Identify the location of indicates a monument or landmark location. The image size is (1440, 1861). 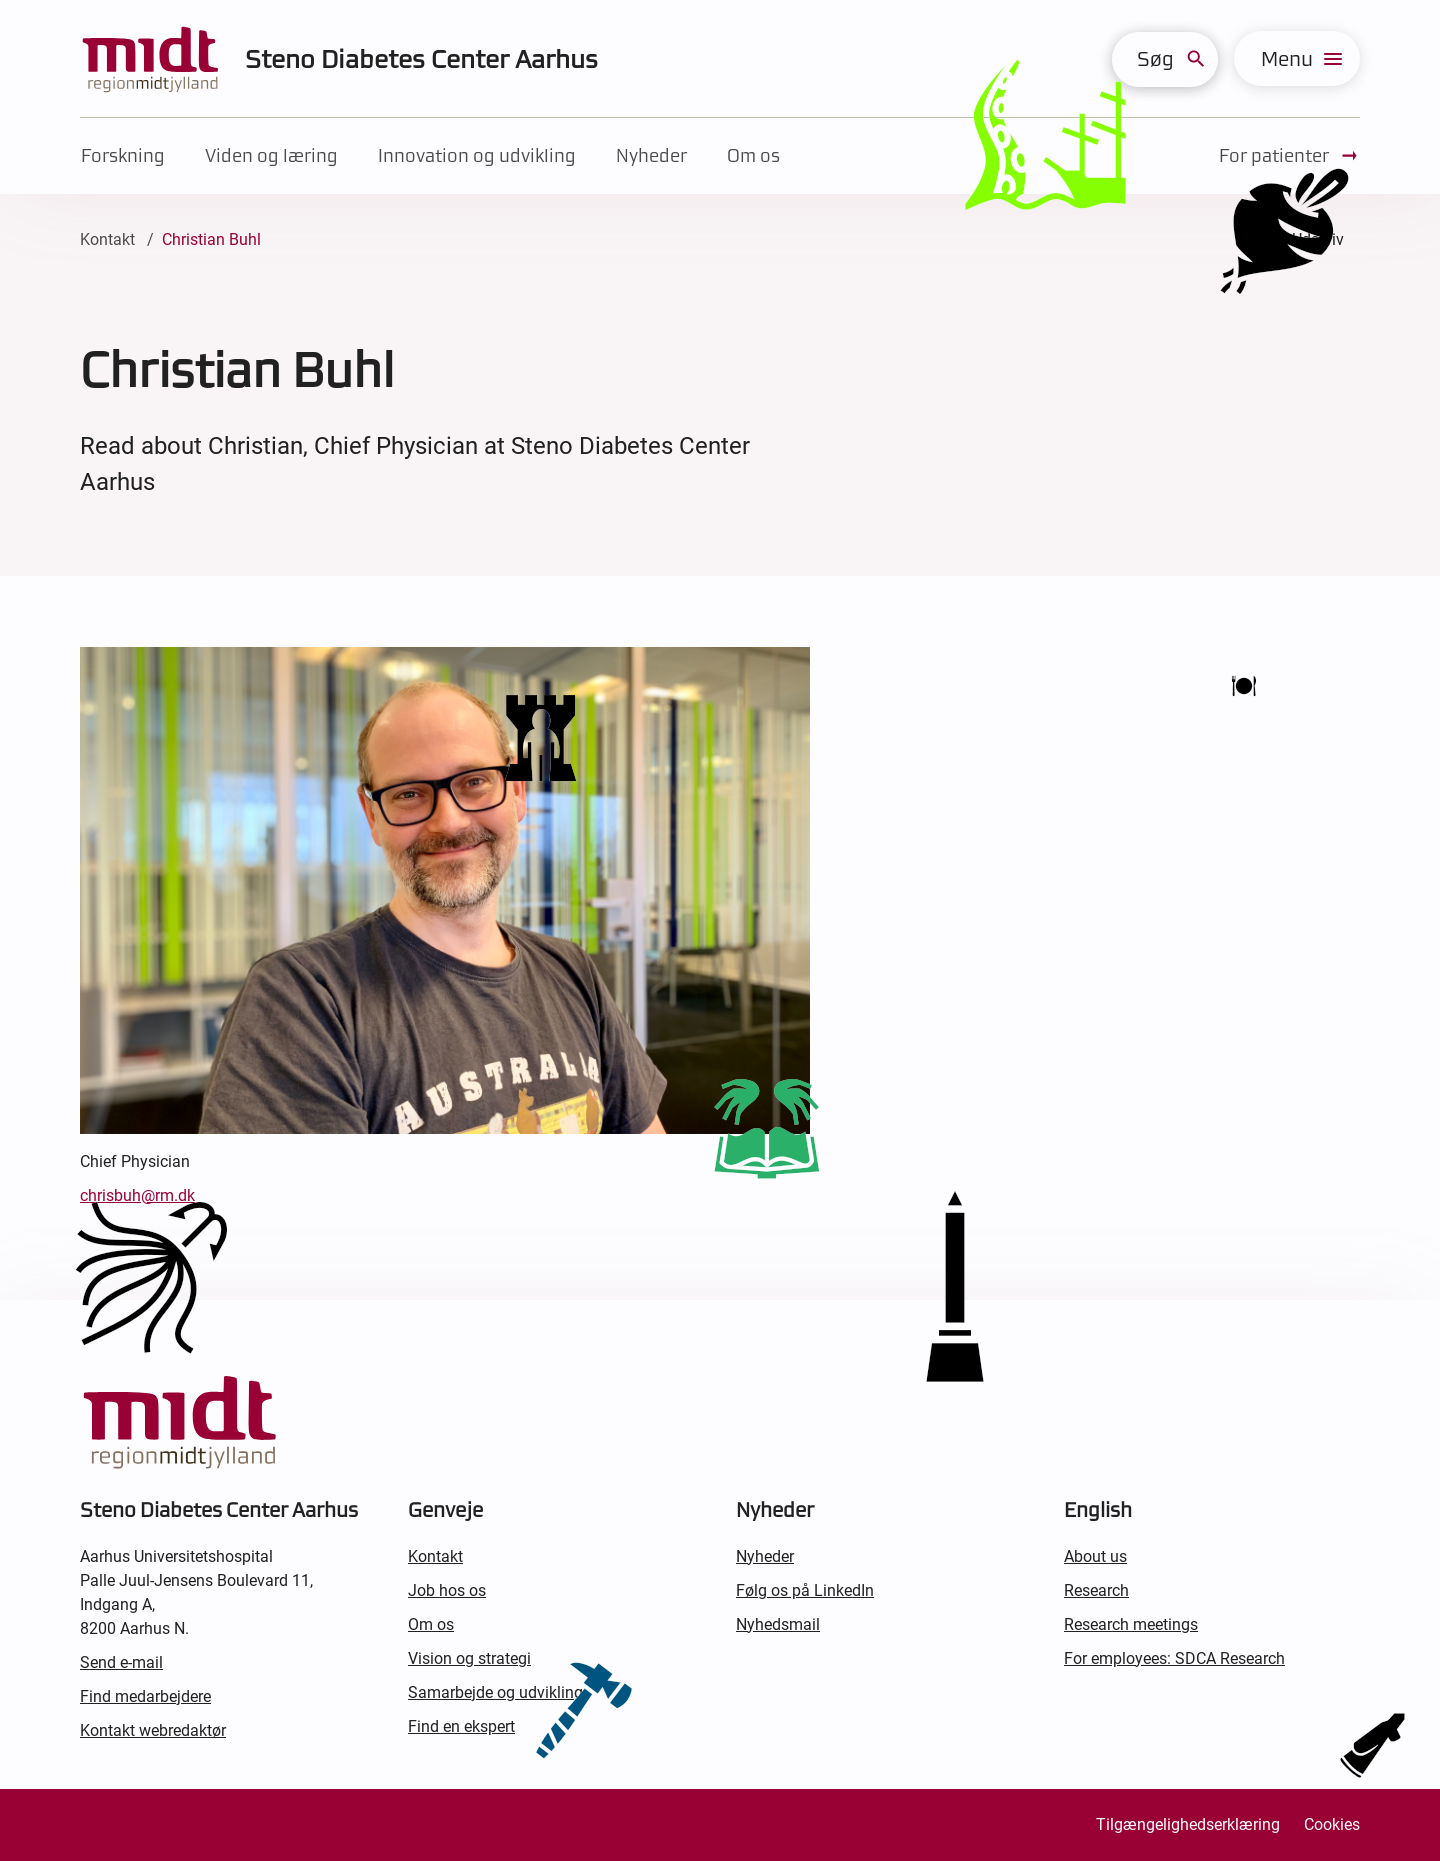
(955, 1287).